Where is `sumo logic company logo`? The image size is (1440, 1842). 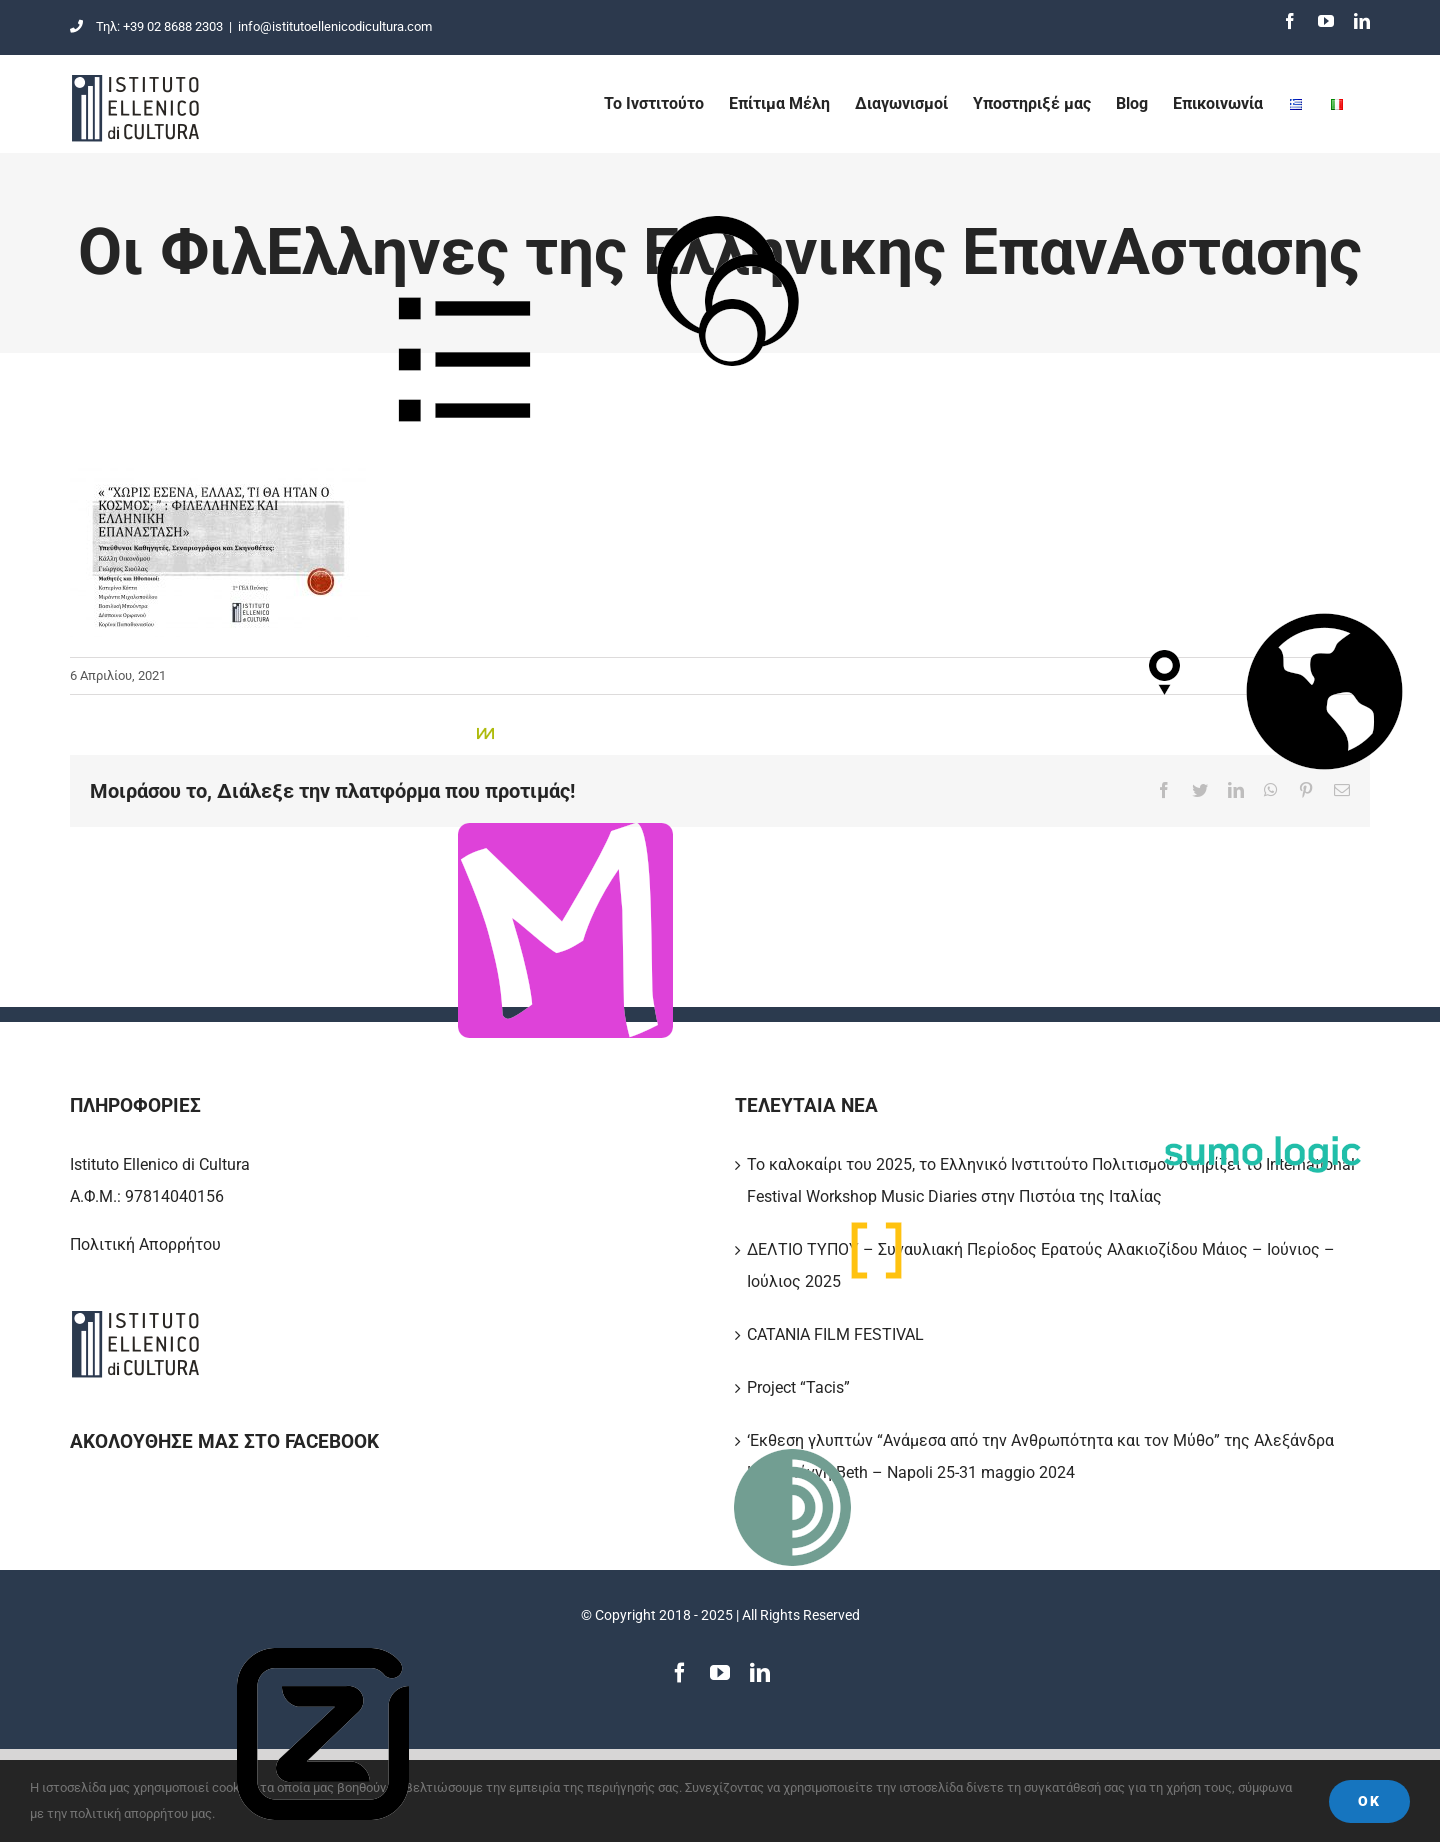
sumo logic company logo is located at coordinates (1262, 1154).